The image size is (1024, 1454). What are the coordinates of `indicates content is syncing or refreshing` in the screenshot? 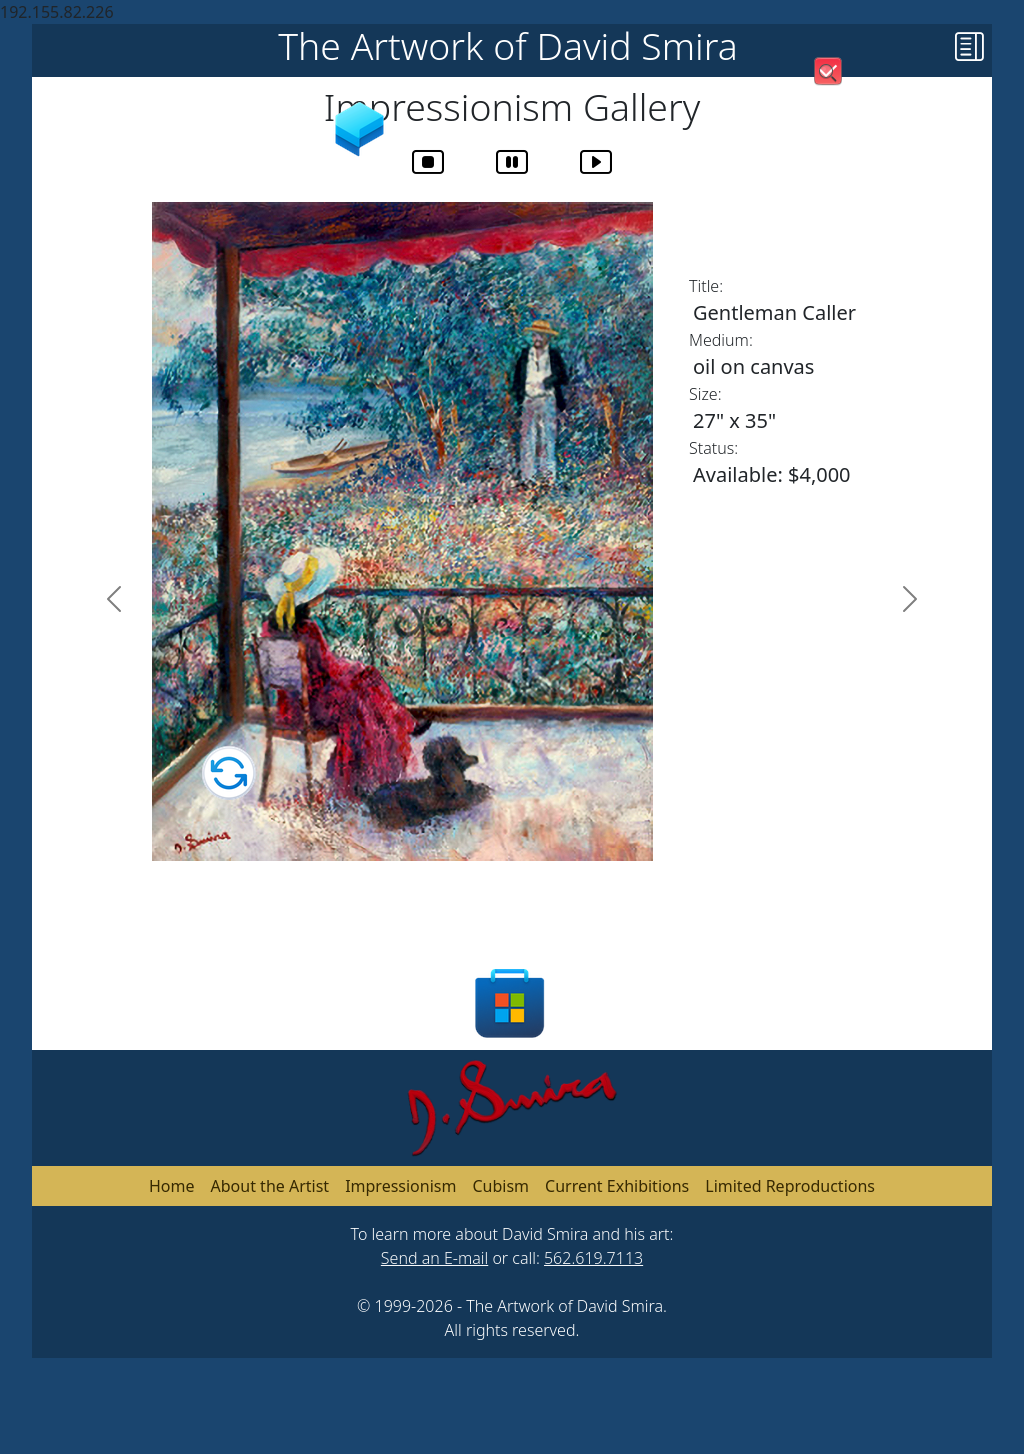 It's located at (258, 743).